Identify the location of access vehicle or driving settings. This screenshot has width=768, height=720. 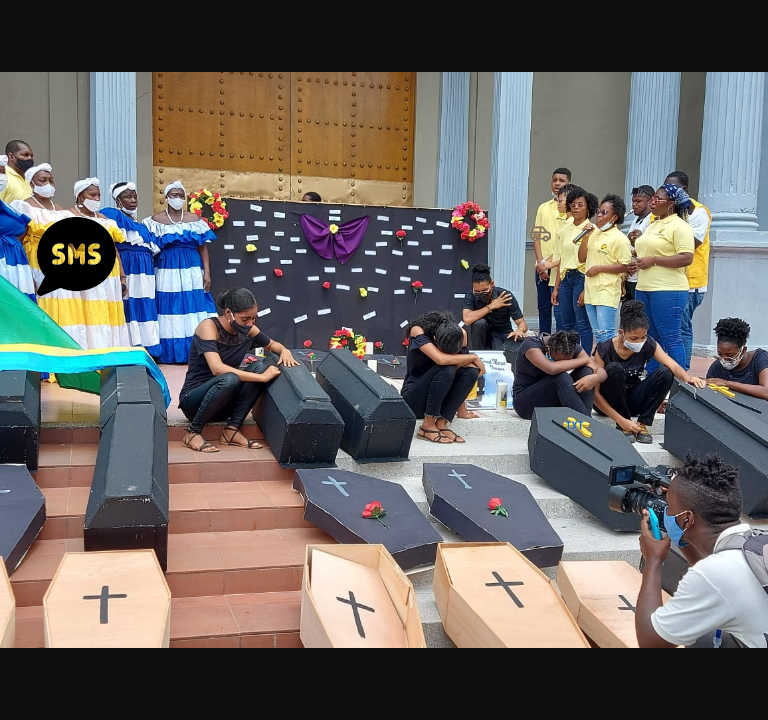
(540, 233).